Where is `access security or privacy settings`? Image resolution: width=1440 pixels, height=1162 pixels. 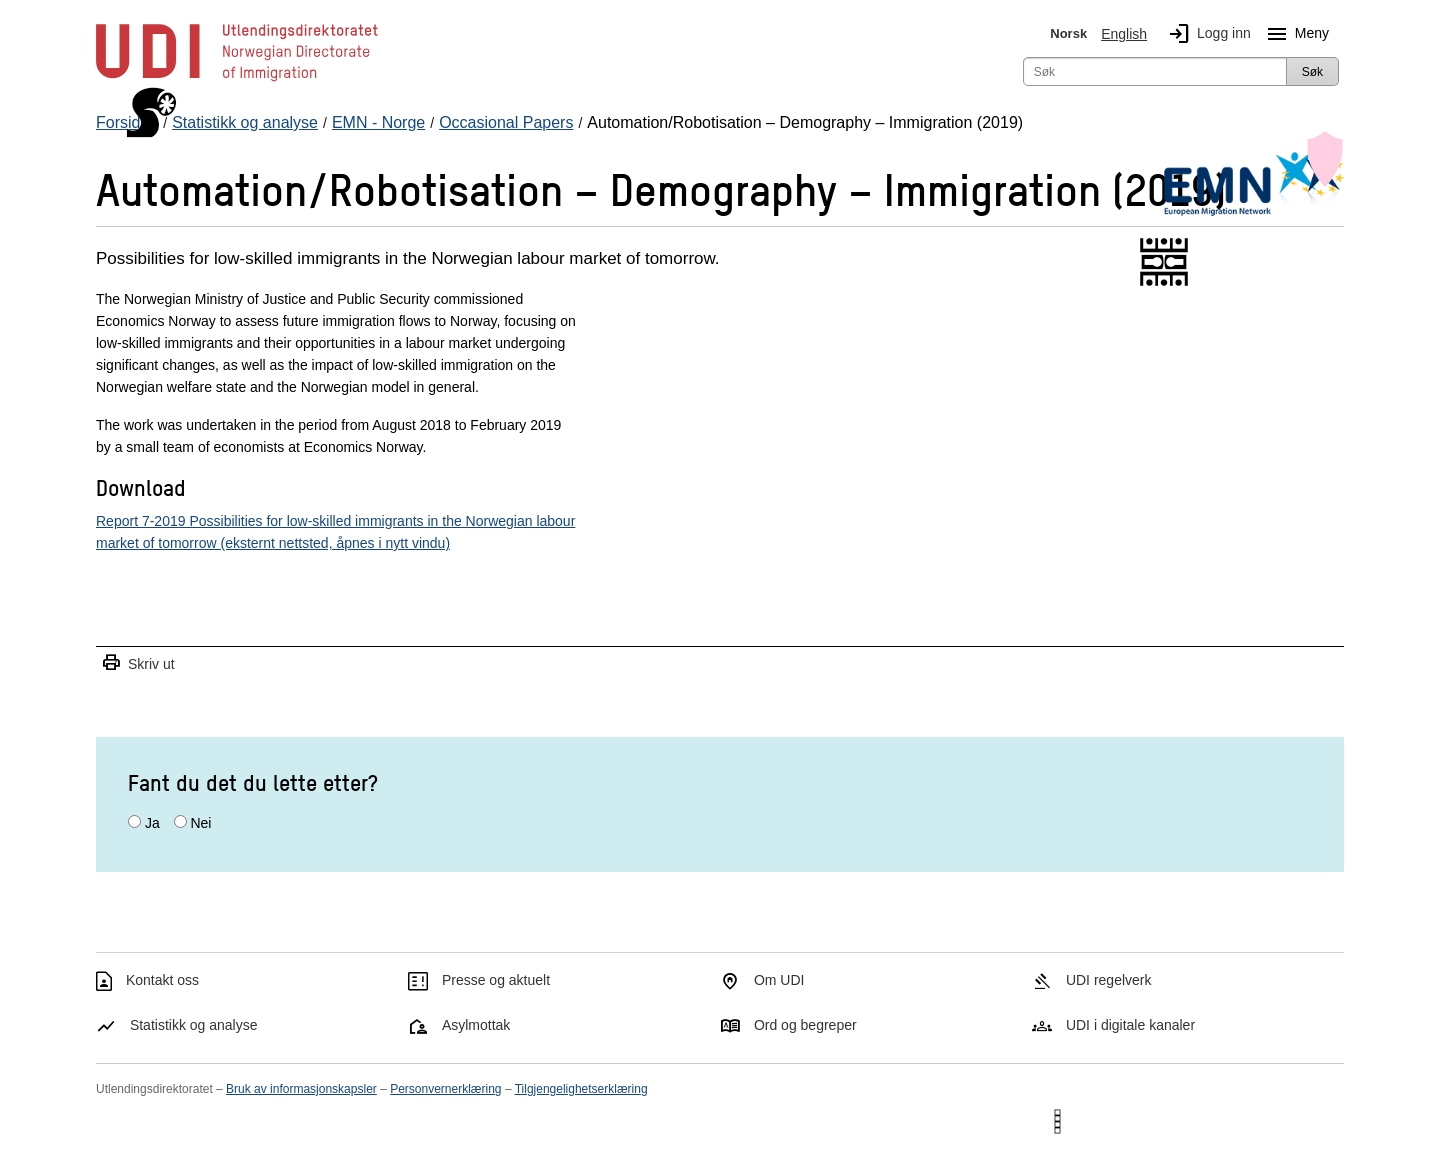
access security or privacy settings is located at coordinates (1325, 159).